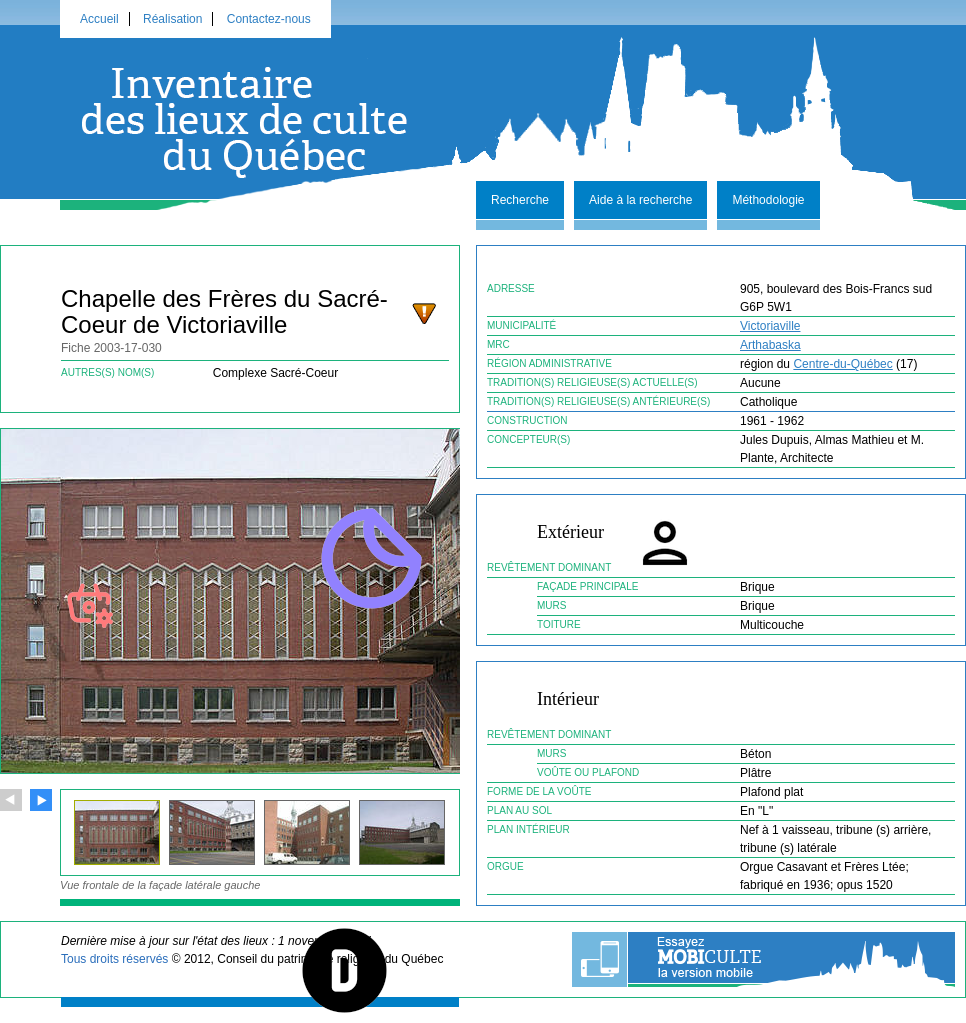 Image resolution: width=966 pixels, height=1023 pixels. I want to click on add a sticker to your message, so click(371, 558).